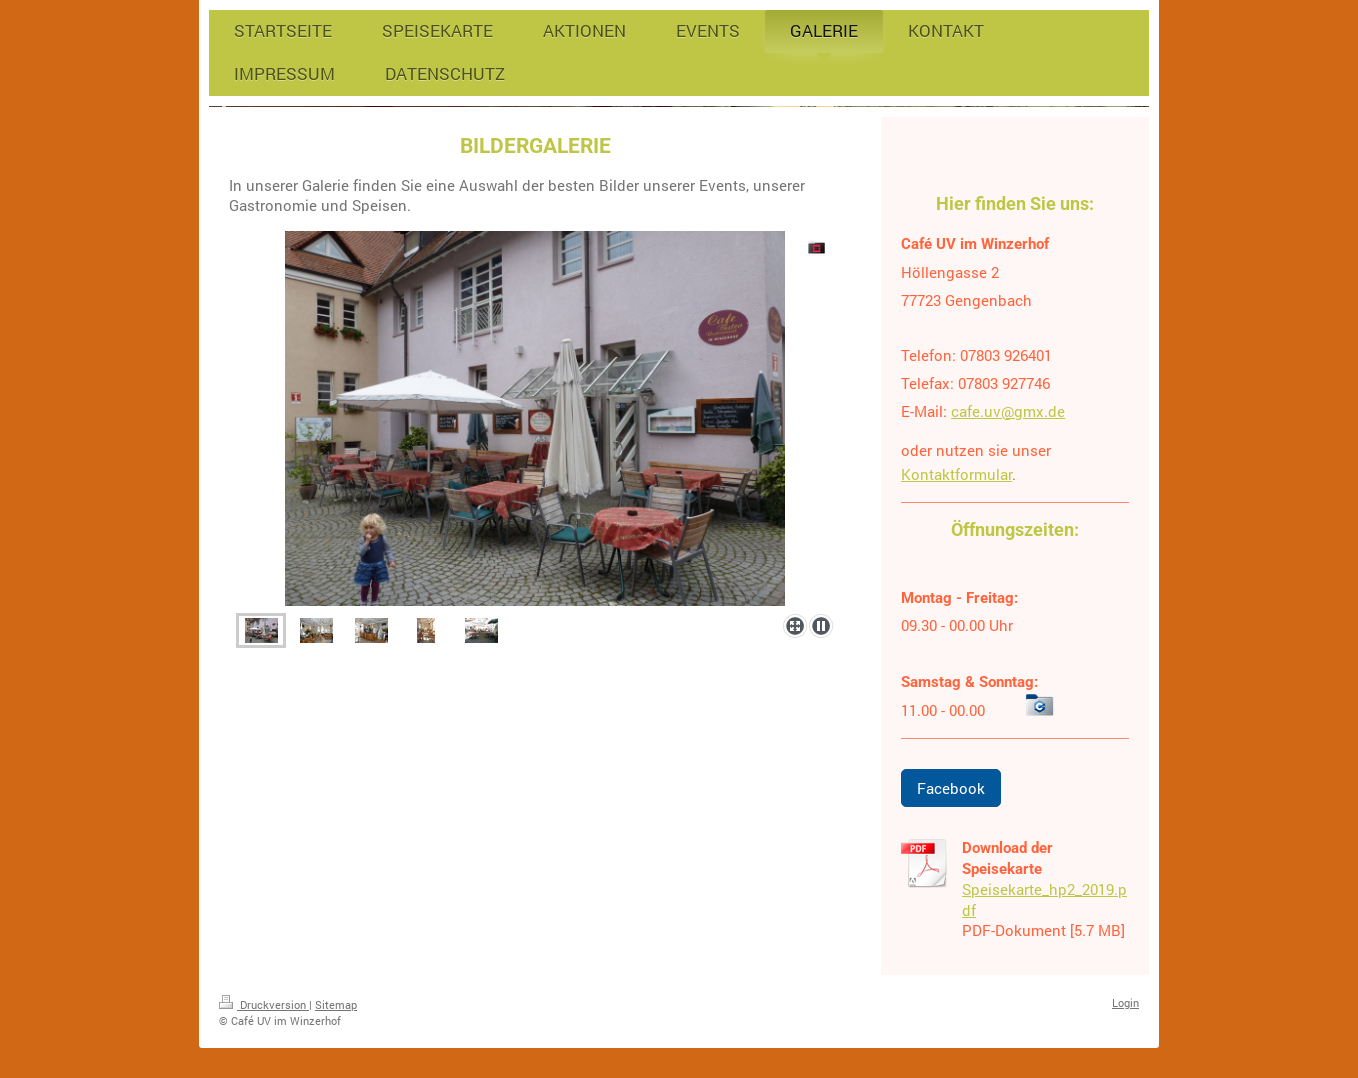  What do you see at coordinates (816, 247) in the screenshot?
I see `open openstack project folder` at bounding box center [816, 247].